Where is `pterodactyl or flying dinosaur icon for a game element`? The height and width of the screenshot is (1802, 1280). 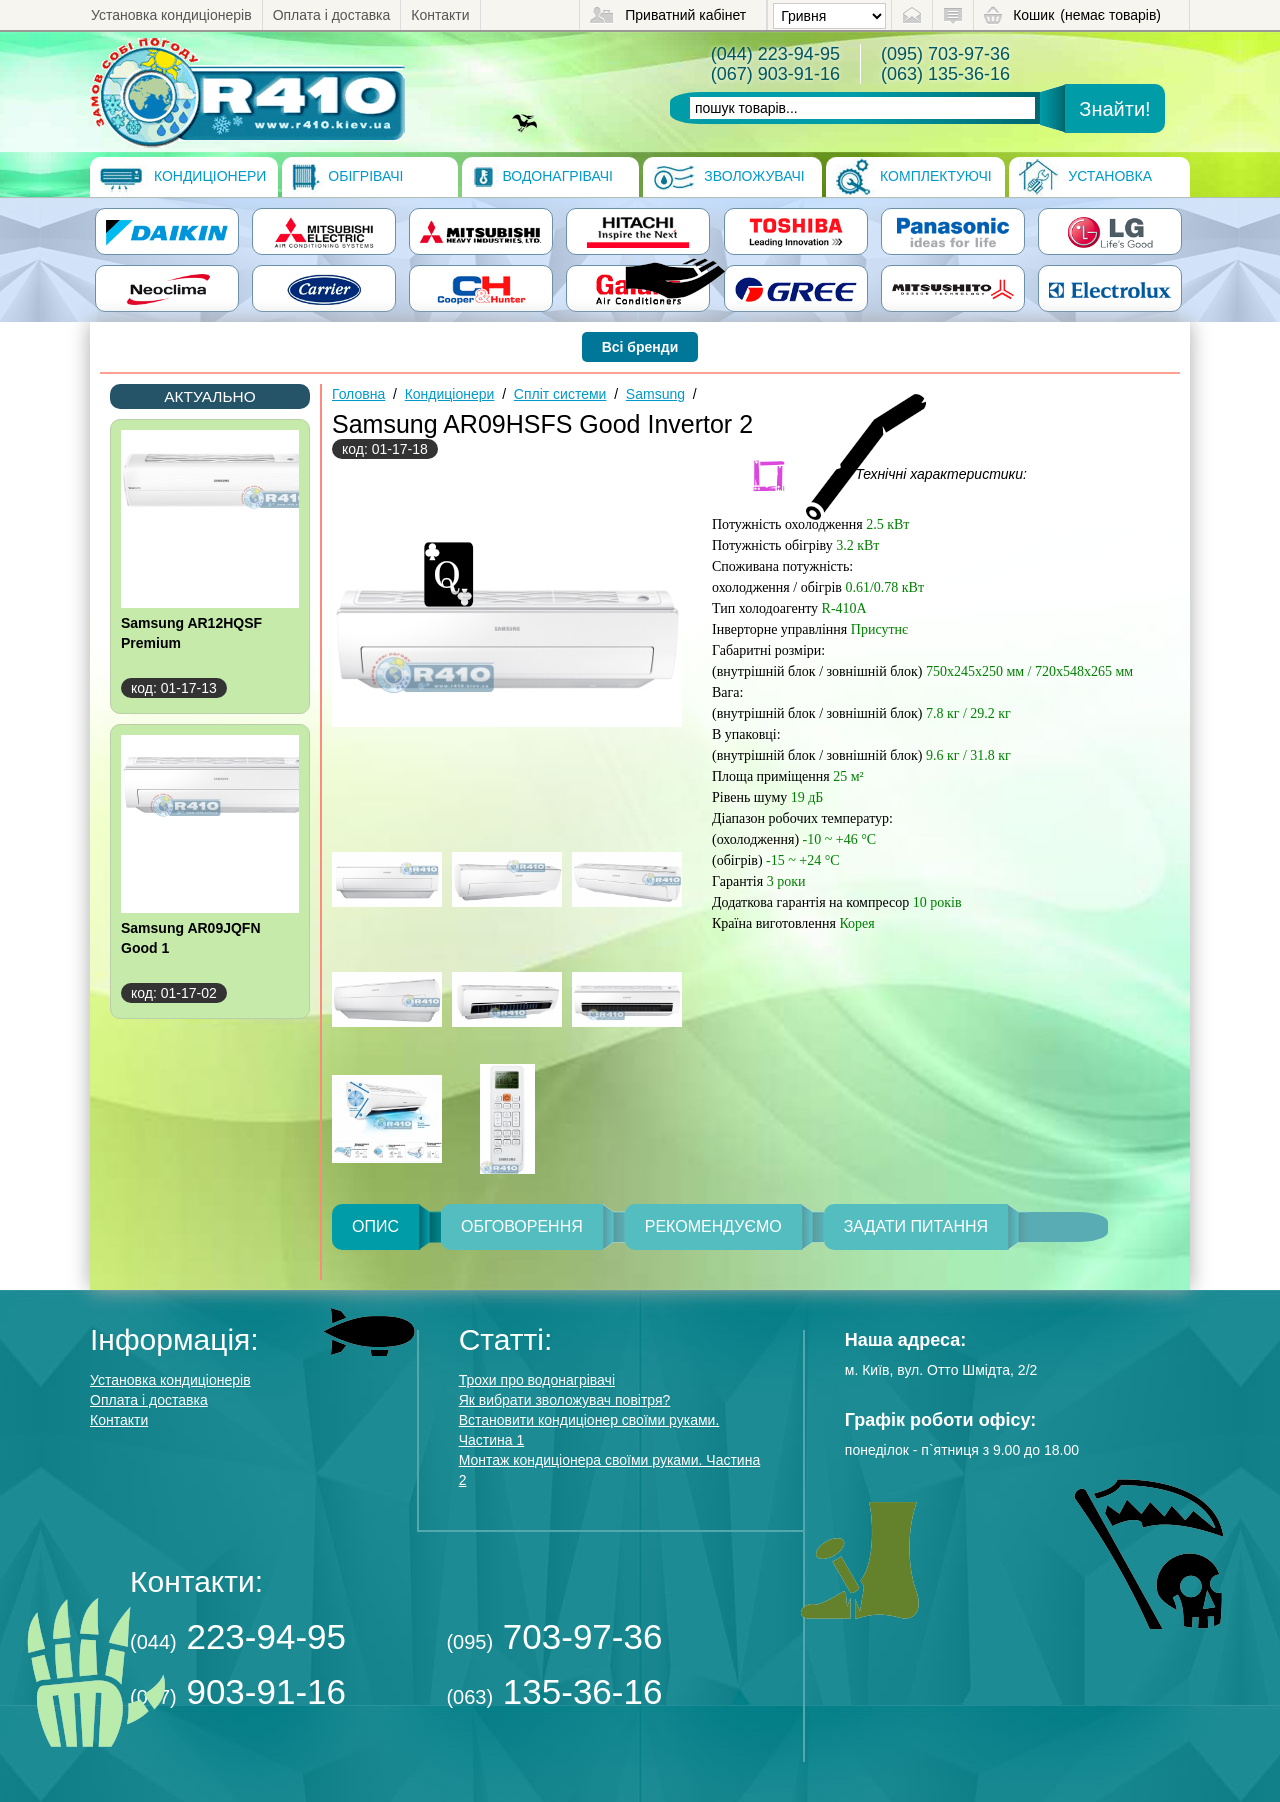
pterodactyl or flying dinosaur icon for a game element is located at coordinates (524, 123).